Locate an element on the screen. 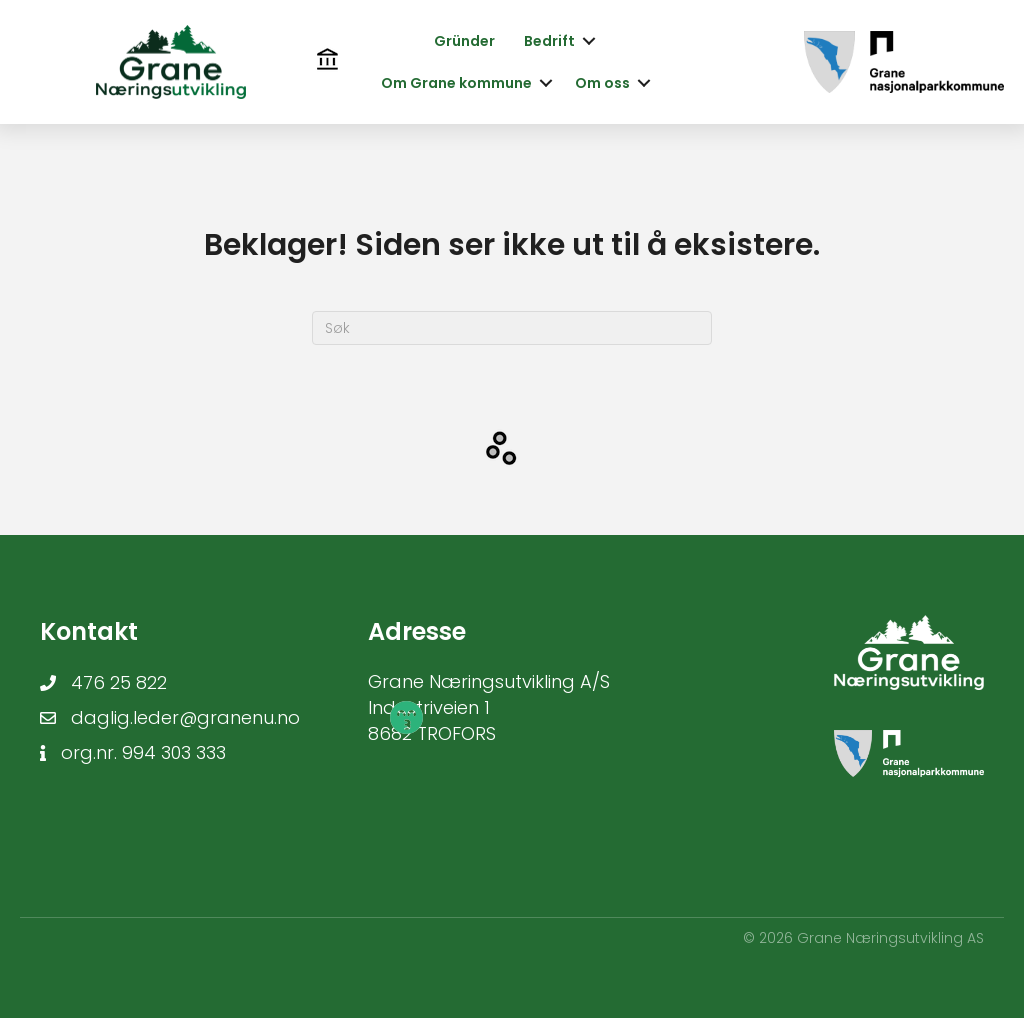 The image size is (1024, 1018). access banking or financial services is located at coordinates (328, 60).